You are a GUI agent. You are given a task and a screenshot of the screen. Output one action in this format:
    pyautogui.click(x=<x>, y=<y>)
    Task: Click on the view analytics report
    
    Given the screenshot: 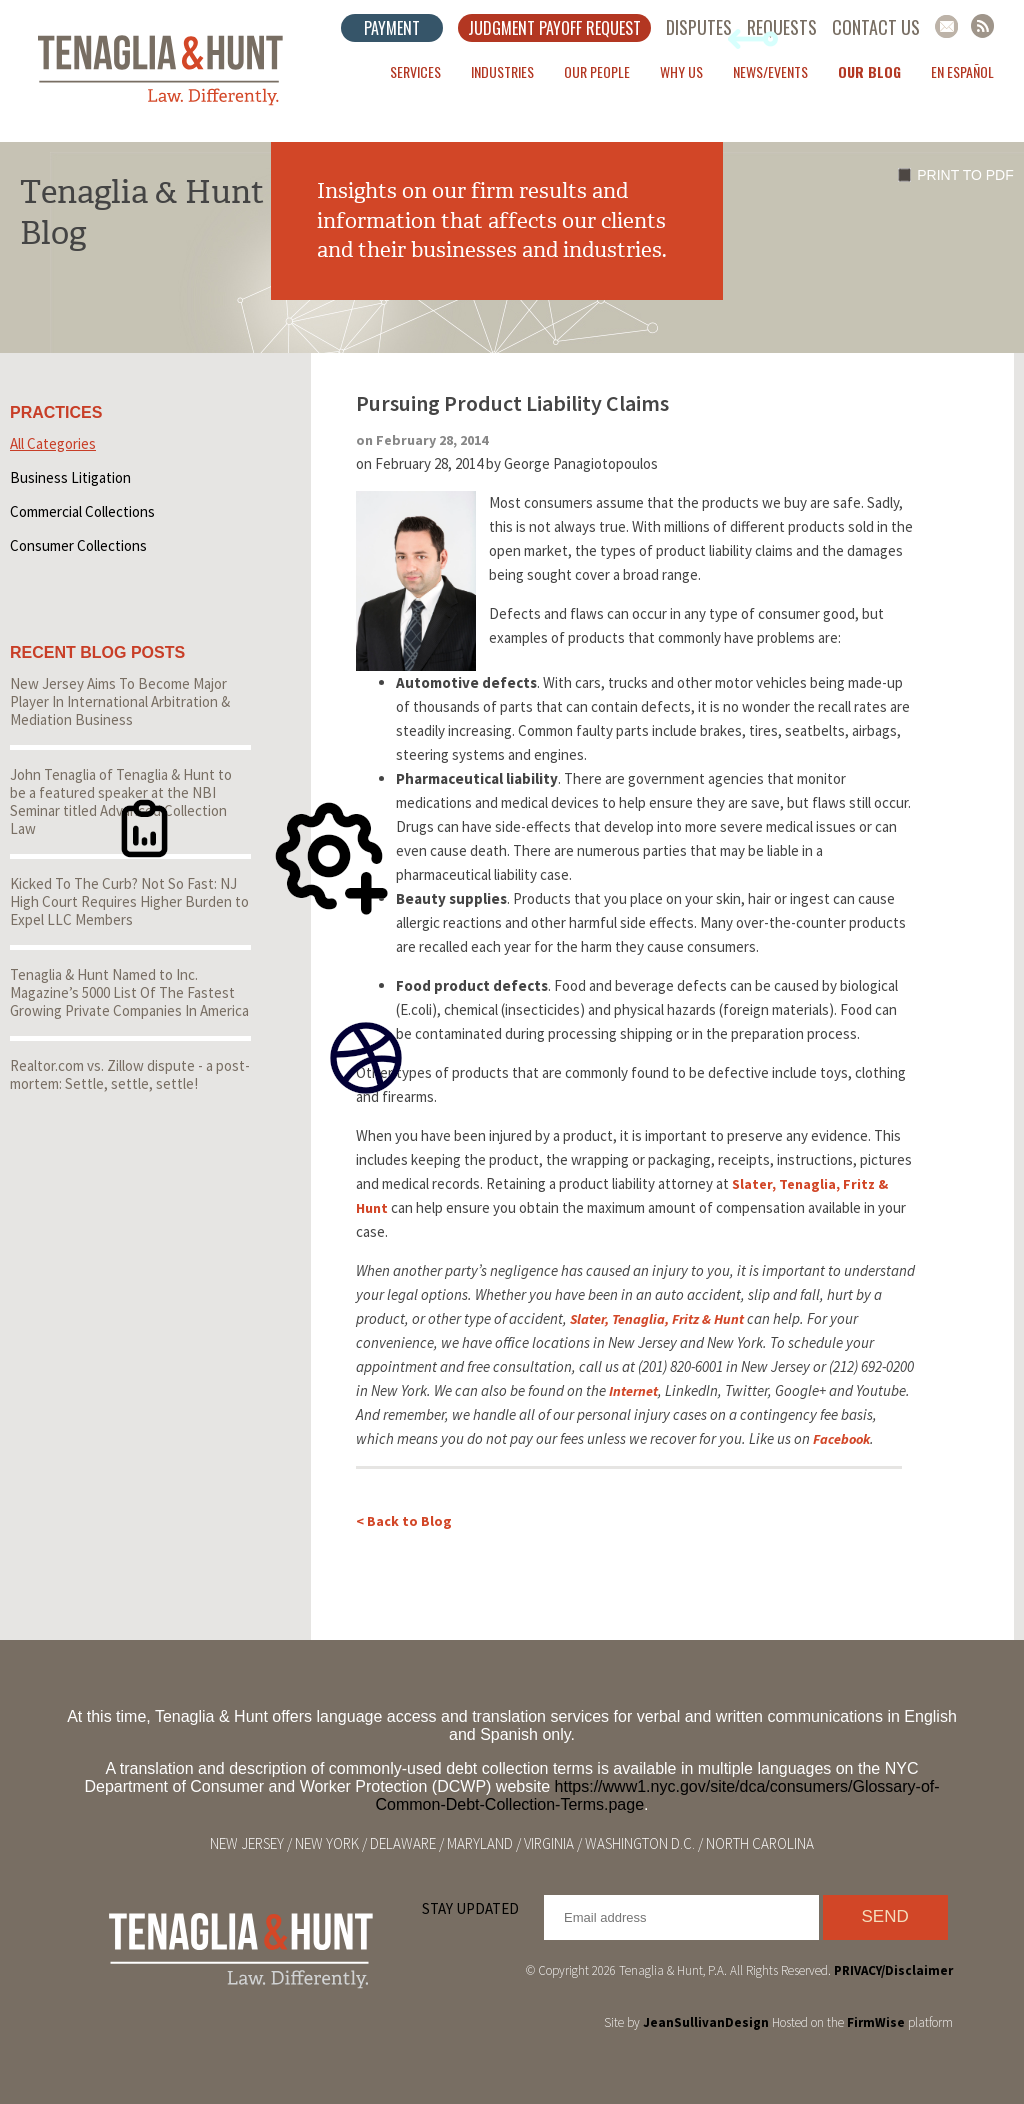 What is the action you would take?
    pyautogui.click(x=144, y=828)
    